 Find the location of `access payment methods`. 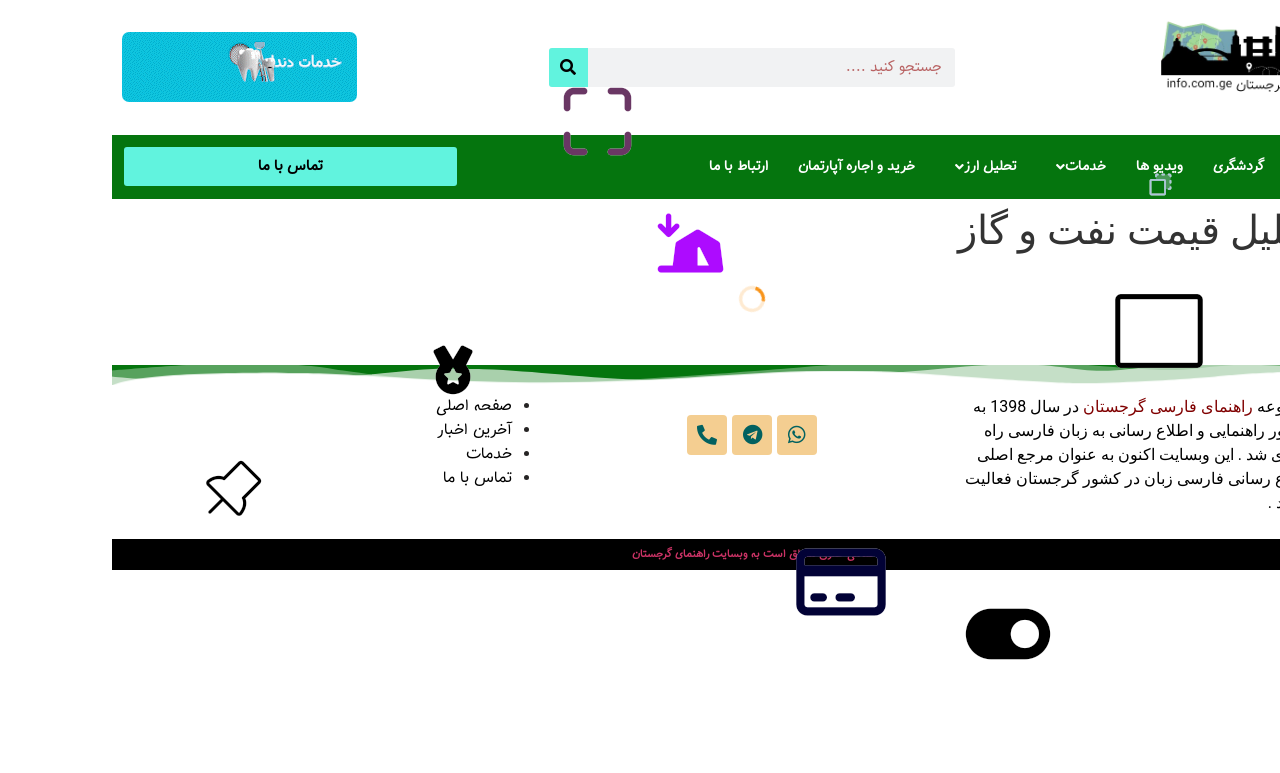

access payment methods is located at coordinates (841, 582).